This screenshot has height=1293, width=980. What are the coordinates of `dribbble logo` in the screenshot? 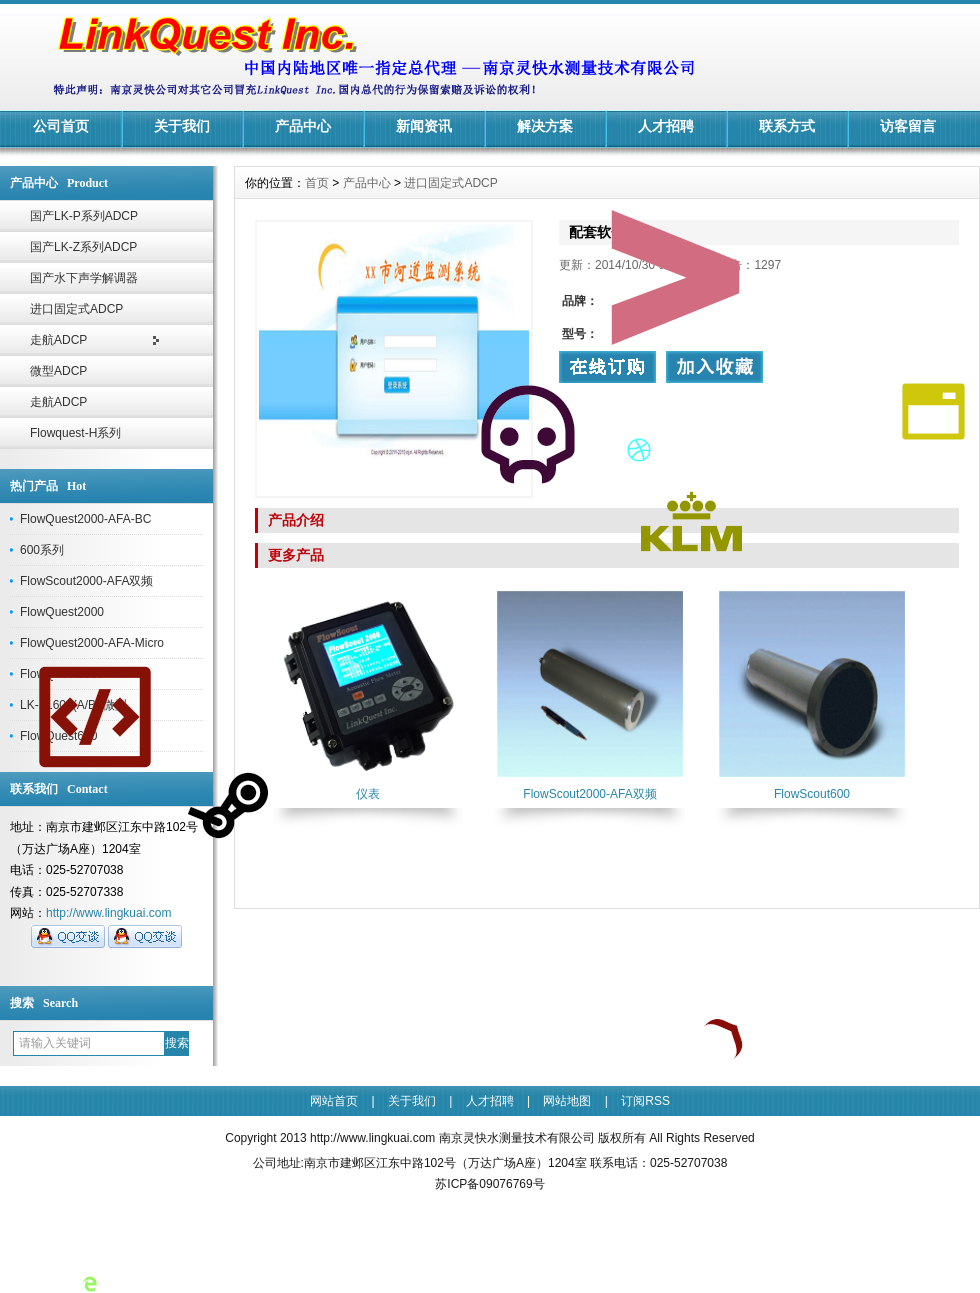 It's located at (639, 450).